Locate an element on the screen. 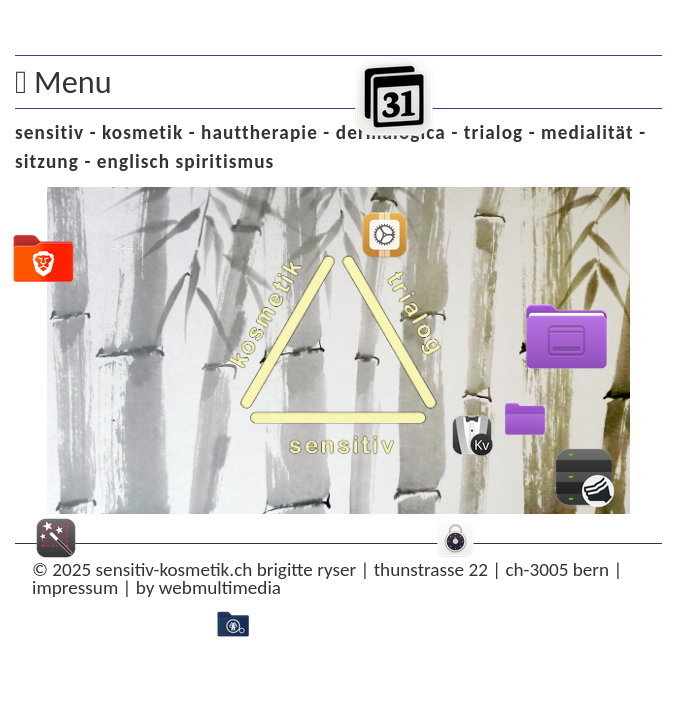 The image size is (677, 720). configure kerberos authentication settings for network server is located at coordinates (584, 477).